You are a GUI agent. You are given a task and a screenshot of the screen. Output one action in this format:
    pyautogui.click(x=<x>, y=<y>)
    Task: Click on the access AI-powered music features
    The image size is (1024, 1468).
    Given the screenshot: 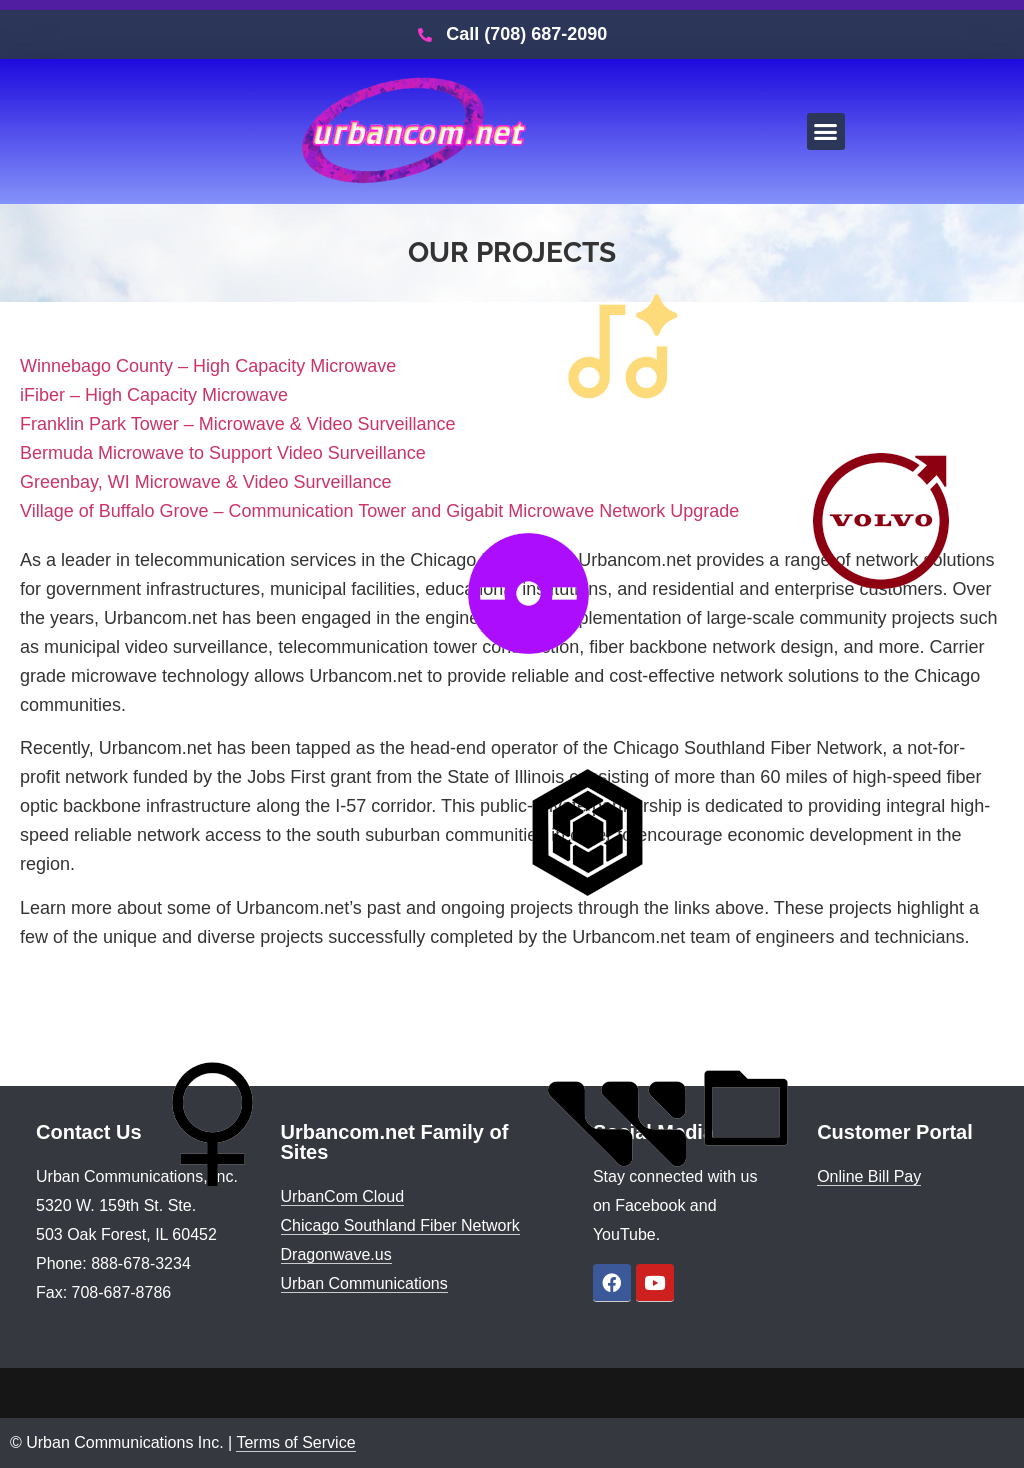 What is the action you would take?
    pyautogui.click(x=625, y=351)
    